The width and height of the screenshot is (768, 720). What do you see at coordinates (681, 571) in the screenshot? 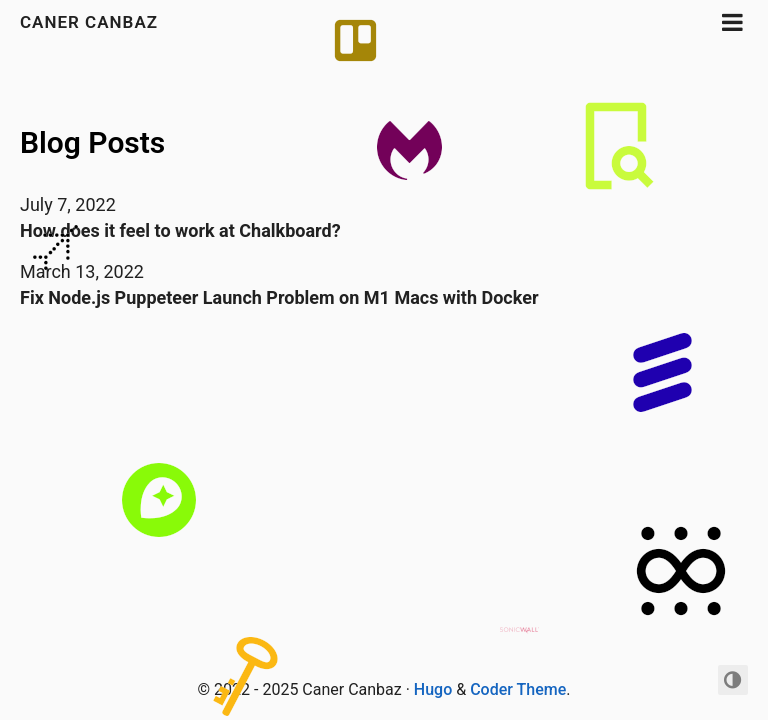
I see `indicates hazy weather conditions` at bounding box center [681, 571].